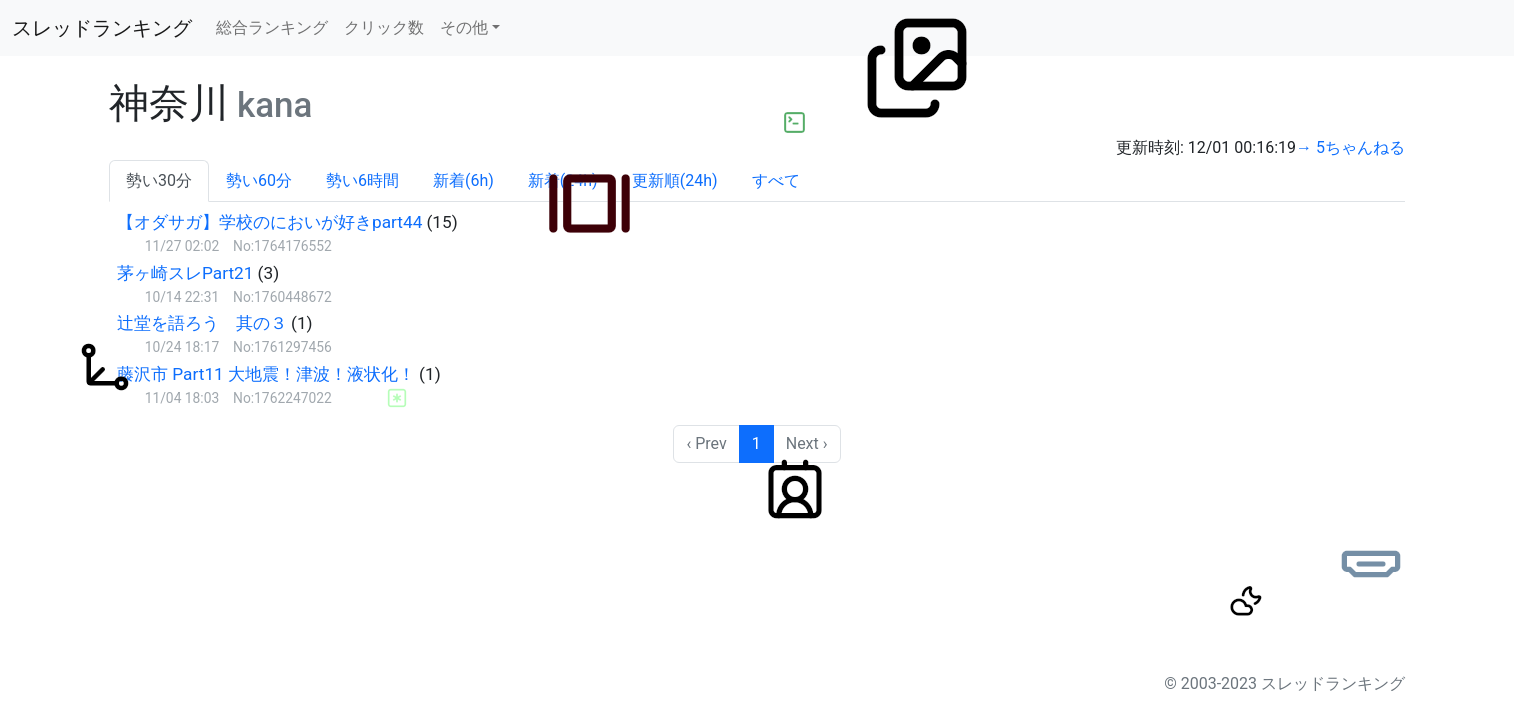 The height and width of the screenshot is (720, 1514). Describe the element at coordinates (589, 203) in the screenshot. I see `start a slideshow presentation` at that location.